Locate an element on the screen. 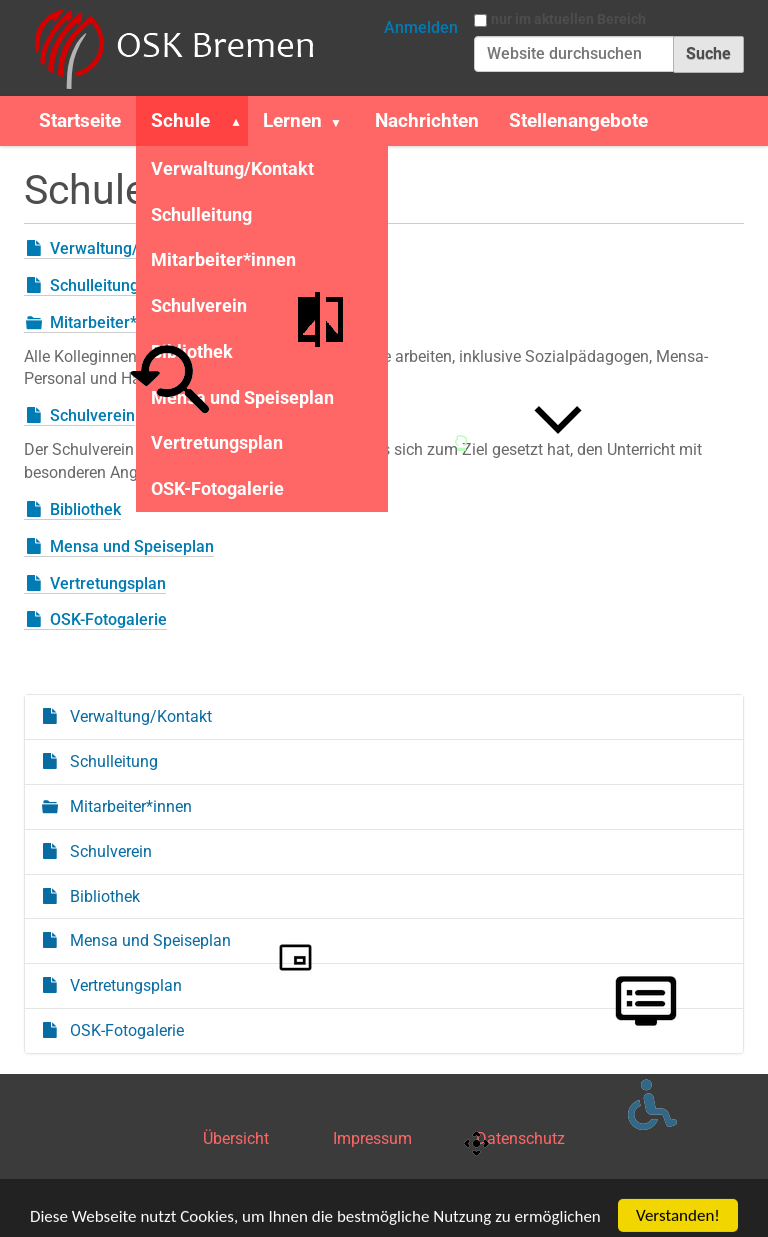 The image size is (768, 1237). expand a dropdown menu or section is located at coordinates (558, 420).